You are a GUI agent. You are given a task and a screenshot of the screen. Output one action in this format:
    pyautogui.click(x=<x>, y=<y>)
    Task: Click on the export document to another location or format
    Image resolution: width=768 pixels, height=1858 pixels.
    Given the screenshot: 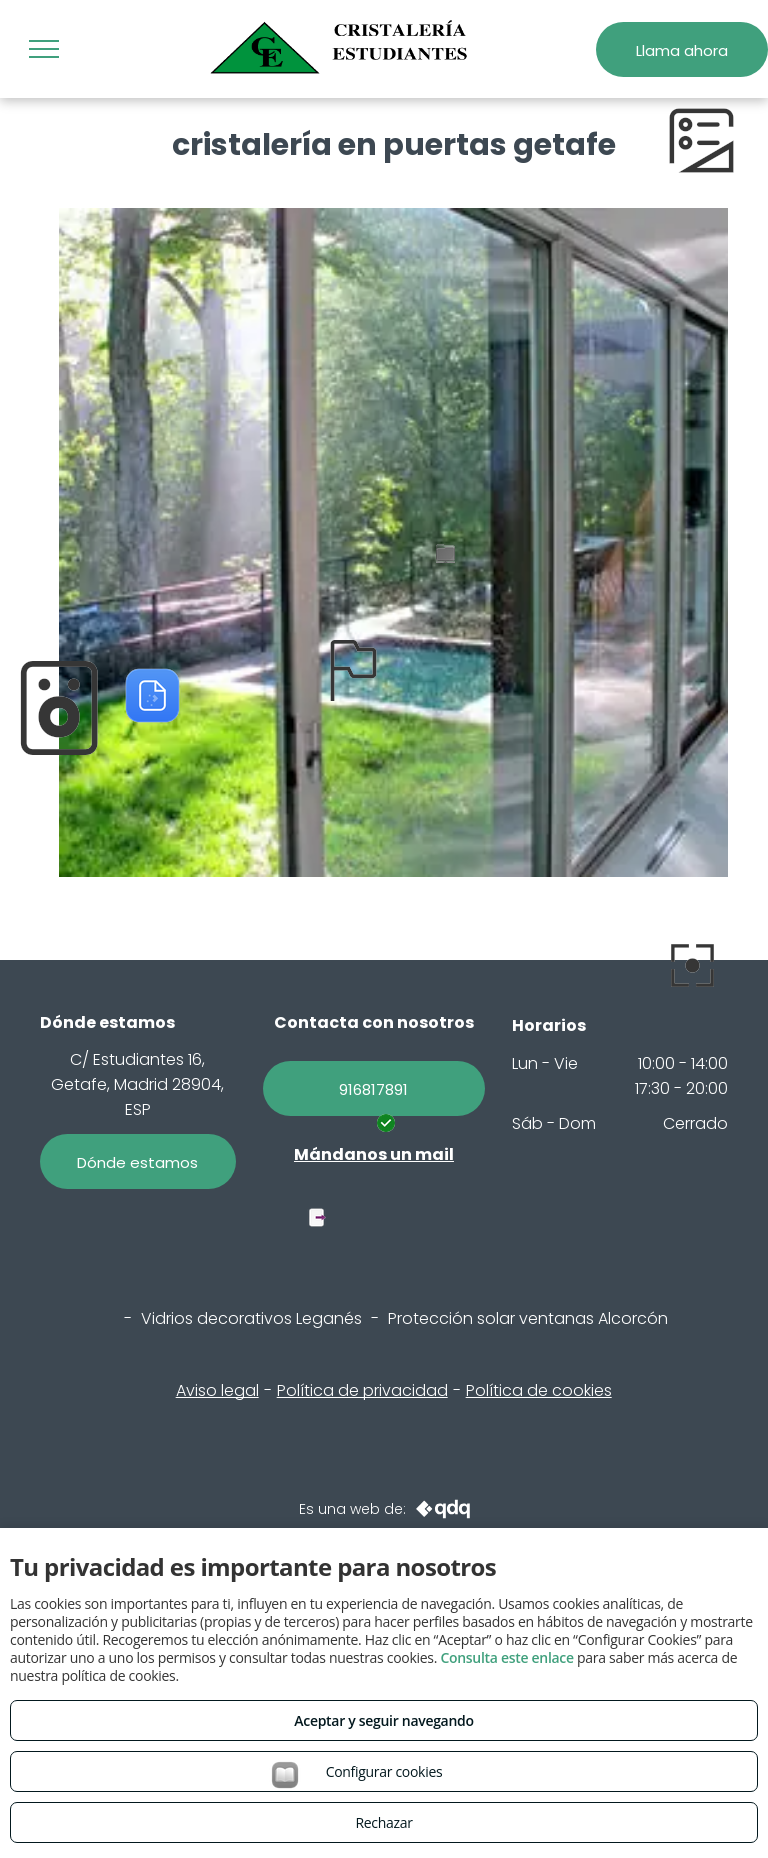 What is the action you would take?
    pyautogui.click(x=316, y=1217)
    